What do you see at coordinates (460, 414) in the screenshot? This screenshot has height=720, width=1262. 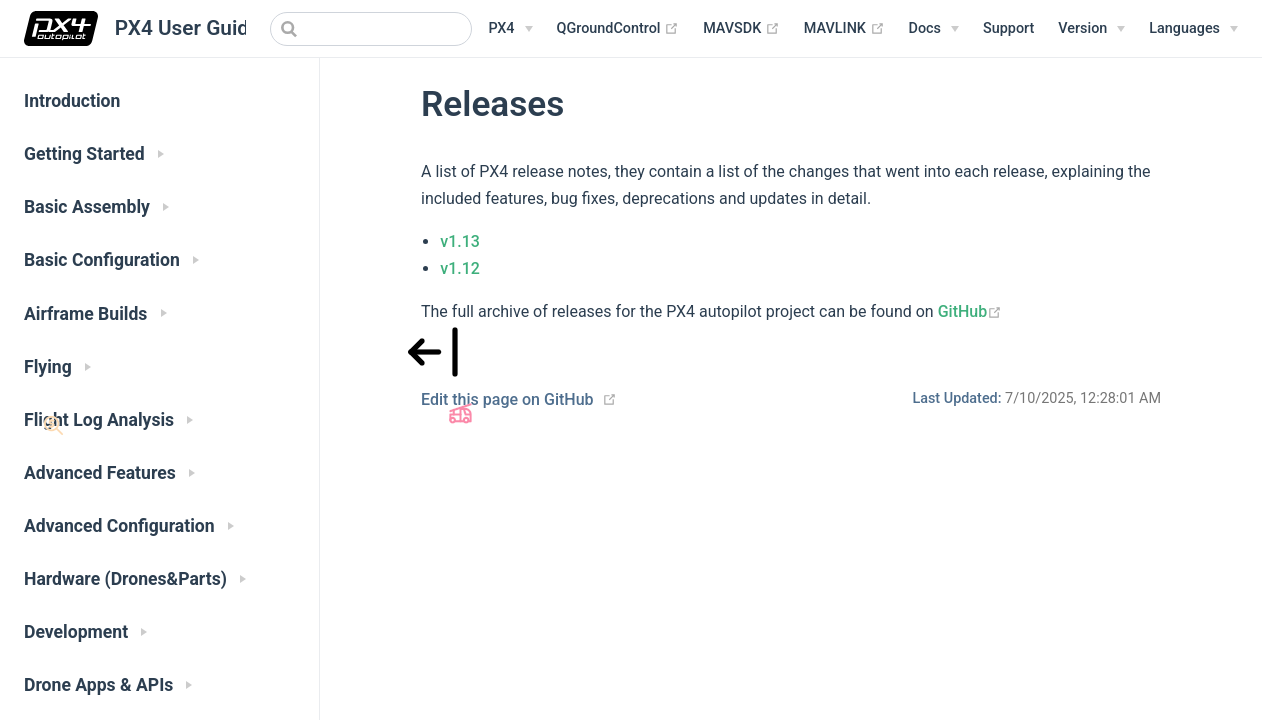 I see `indicates emergency services or fire department` at bounding box center [460, 414].